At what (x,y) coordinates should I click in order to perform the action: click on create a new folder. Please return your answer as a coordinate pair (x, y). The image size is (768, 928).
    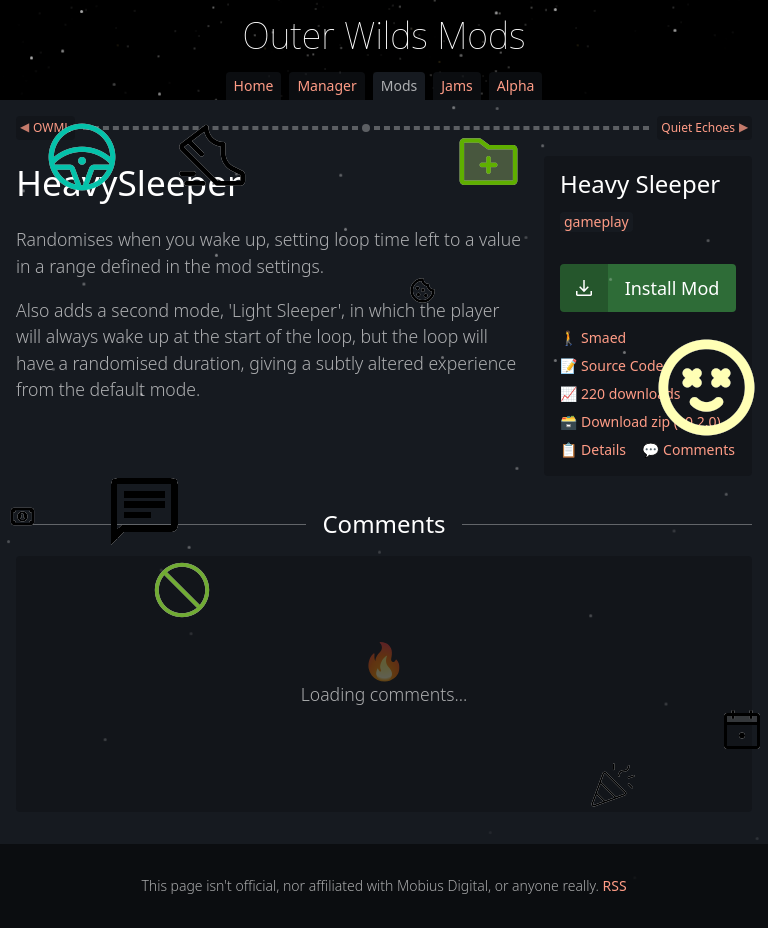
    Looking at the image, I should click on (488, 160).